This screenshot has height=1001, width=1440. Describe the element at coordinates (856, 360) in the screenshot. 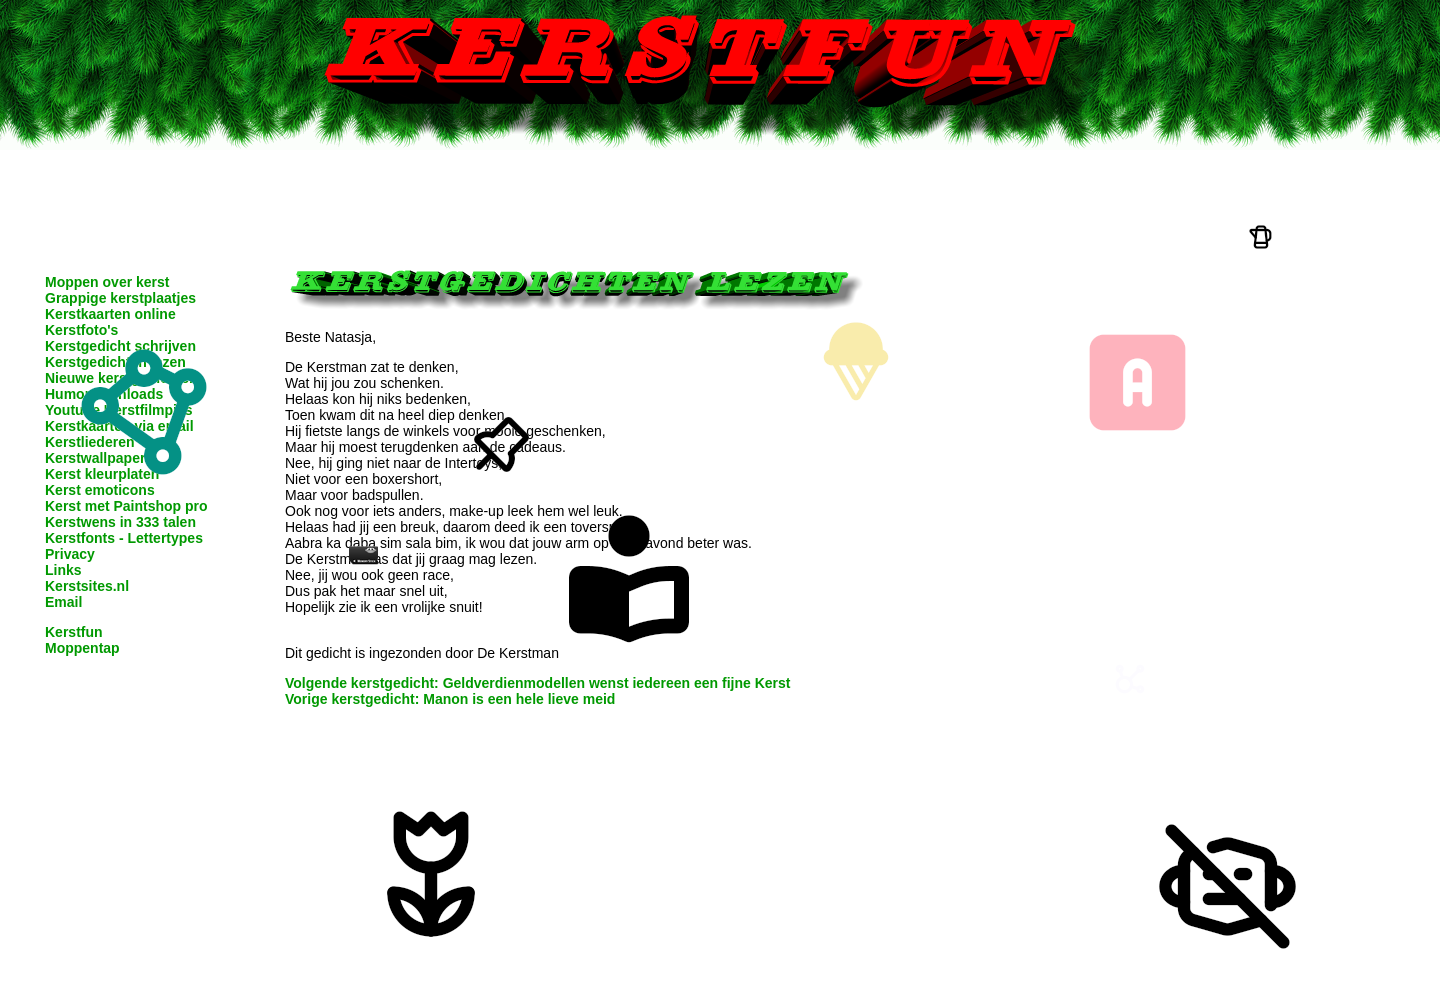

I see `browse dessert or ice cream options` at that location.